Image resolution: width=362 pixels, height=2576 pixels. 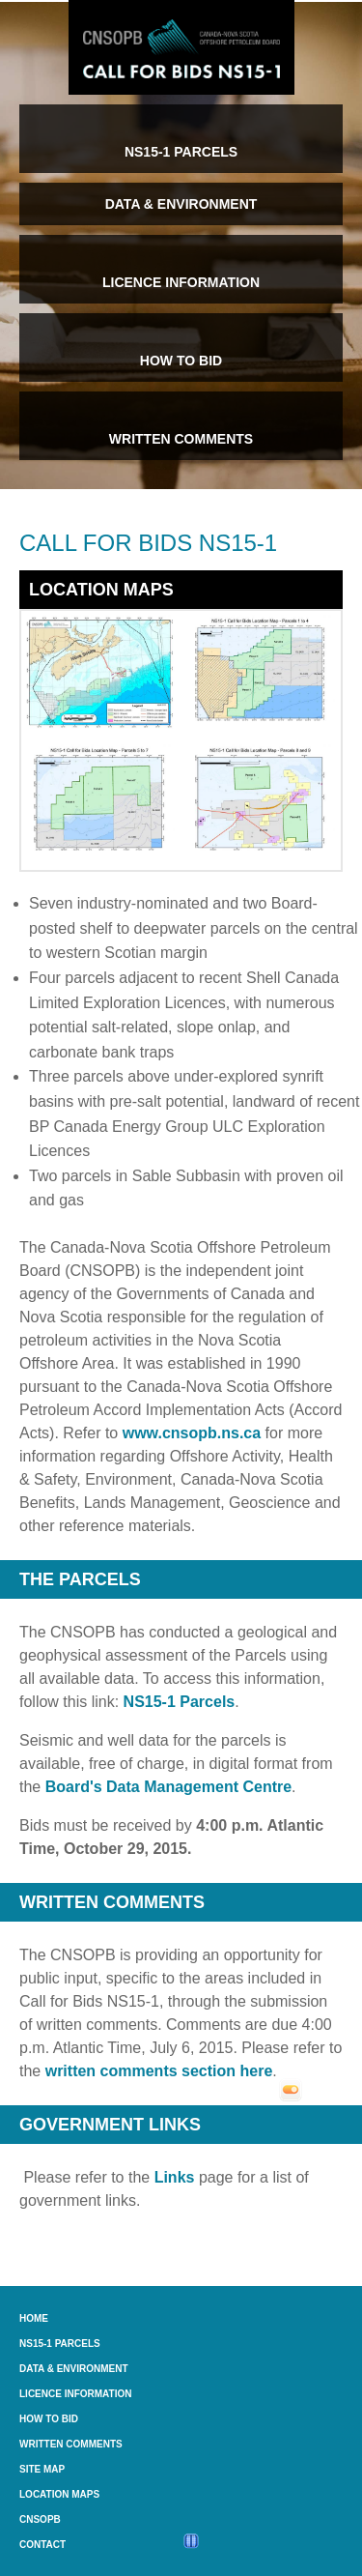 What do you see at coordinates (291, 2090) in the screenshot?
I see `open system control center settings` at bounding box center [291, 2090].